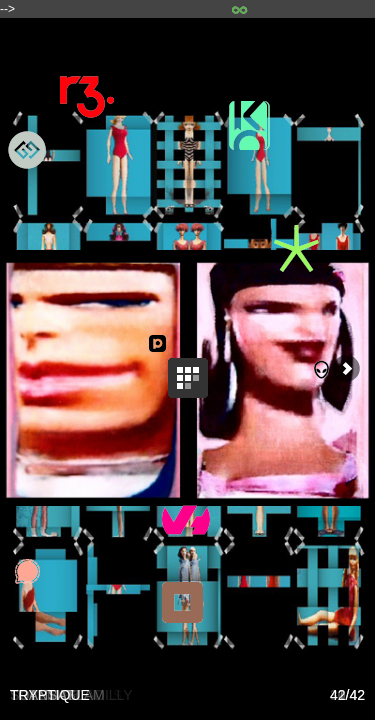 The height and width of the screenshot is (720, 375). I want to click on indicates sci-fi or extraterrestrial content, so click(321, 369).